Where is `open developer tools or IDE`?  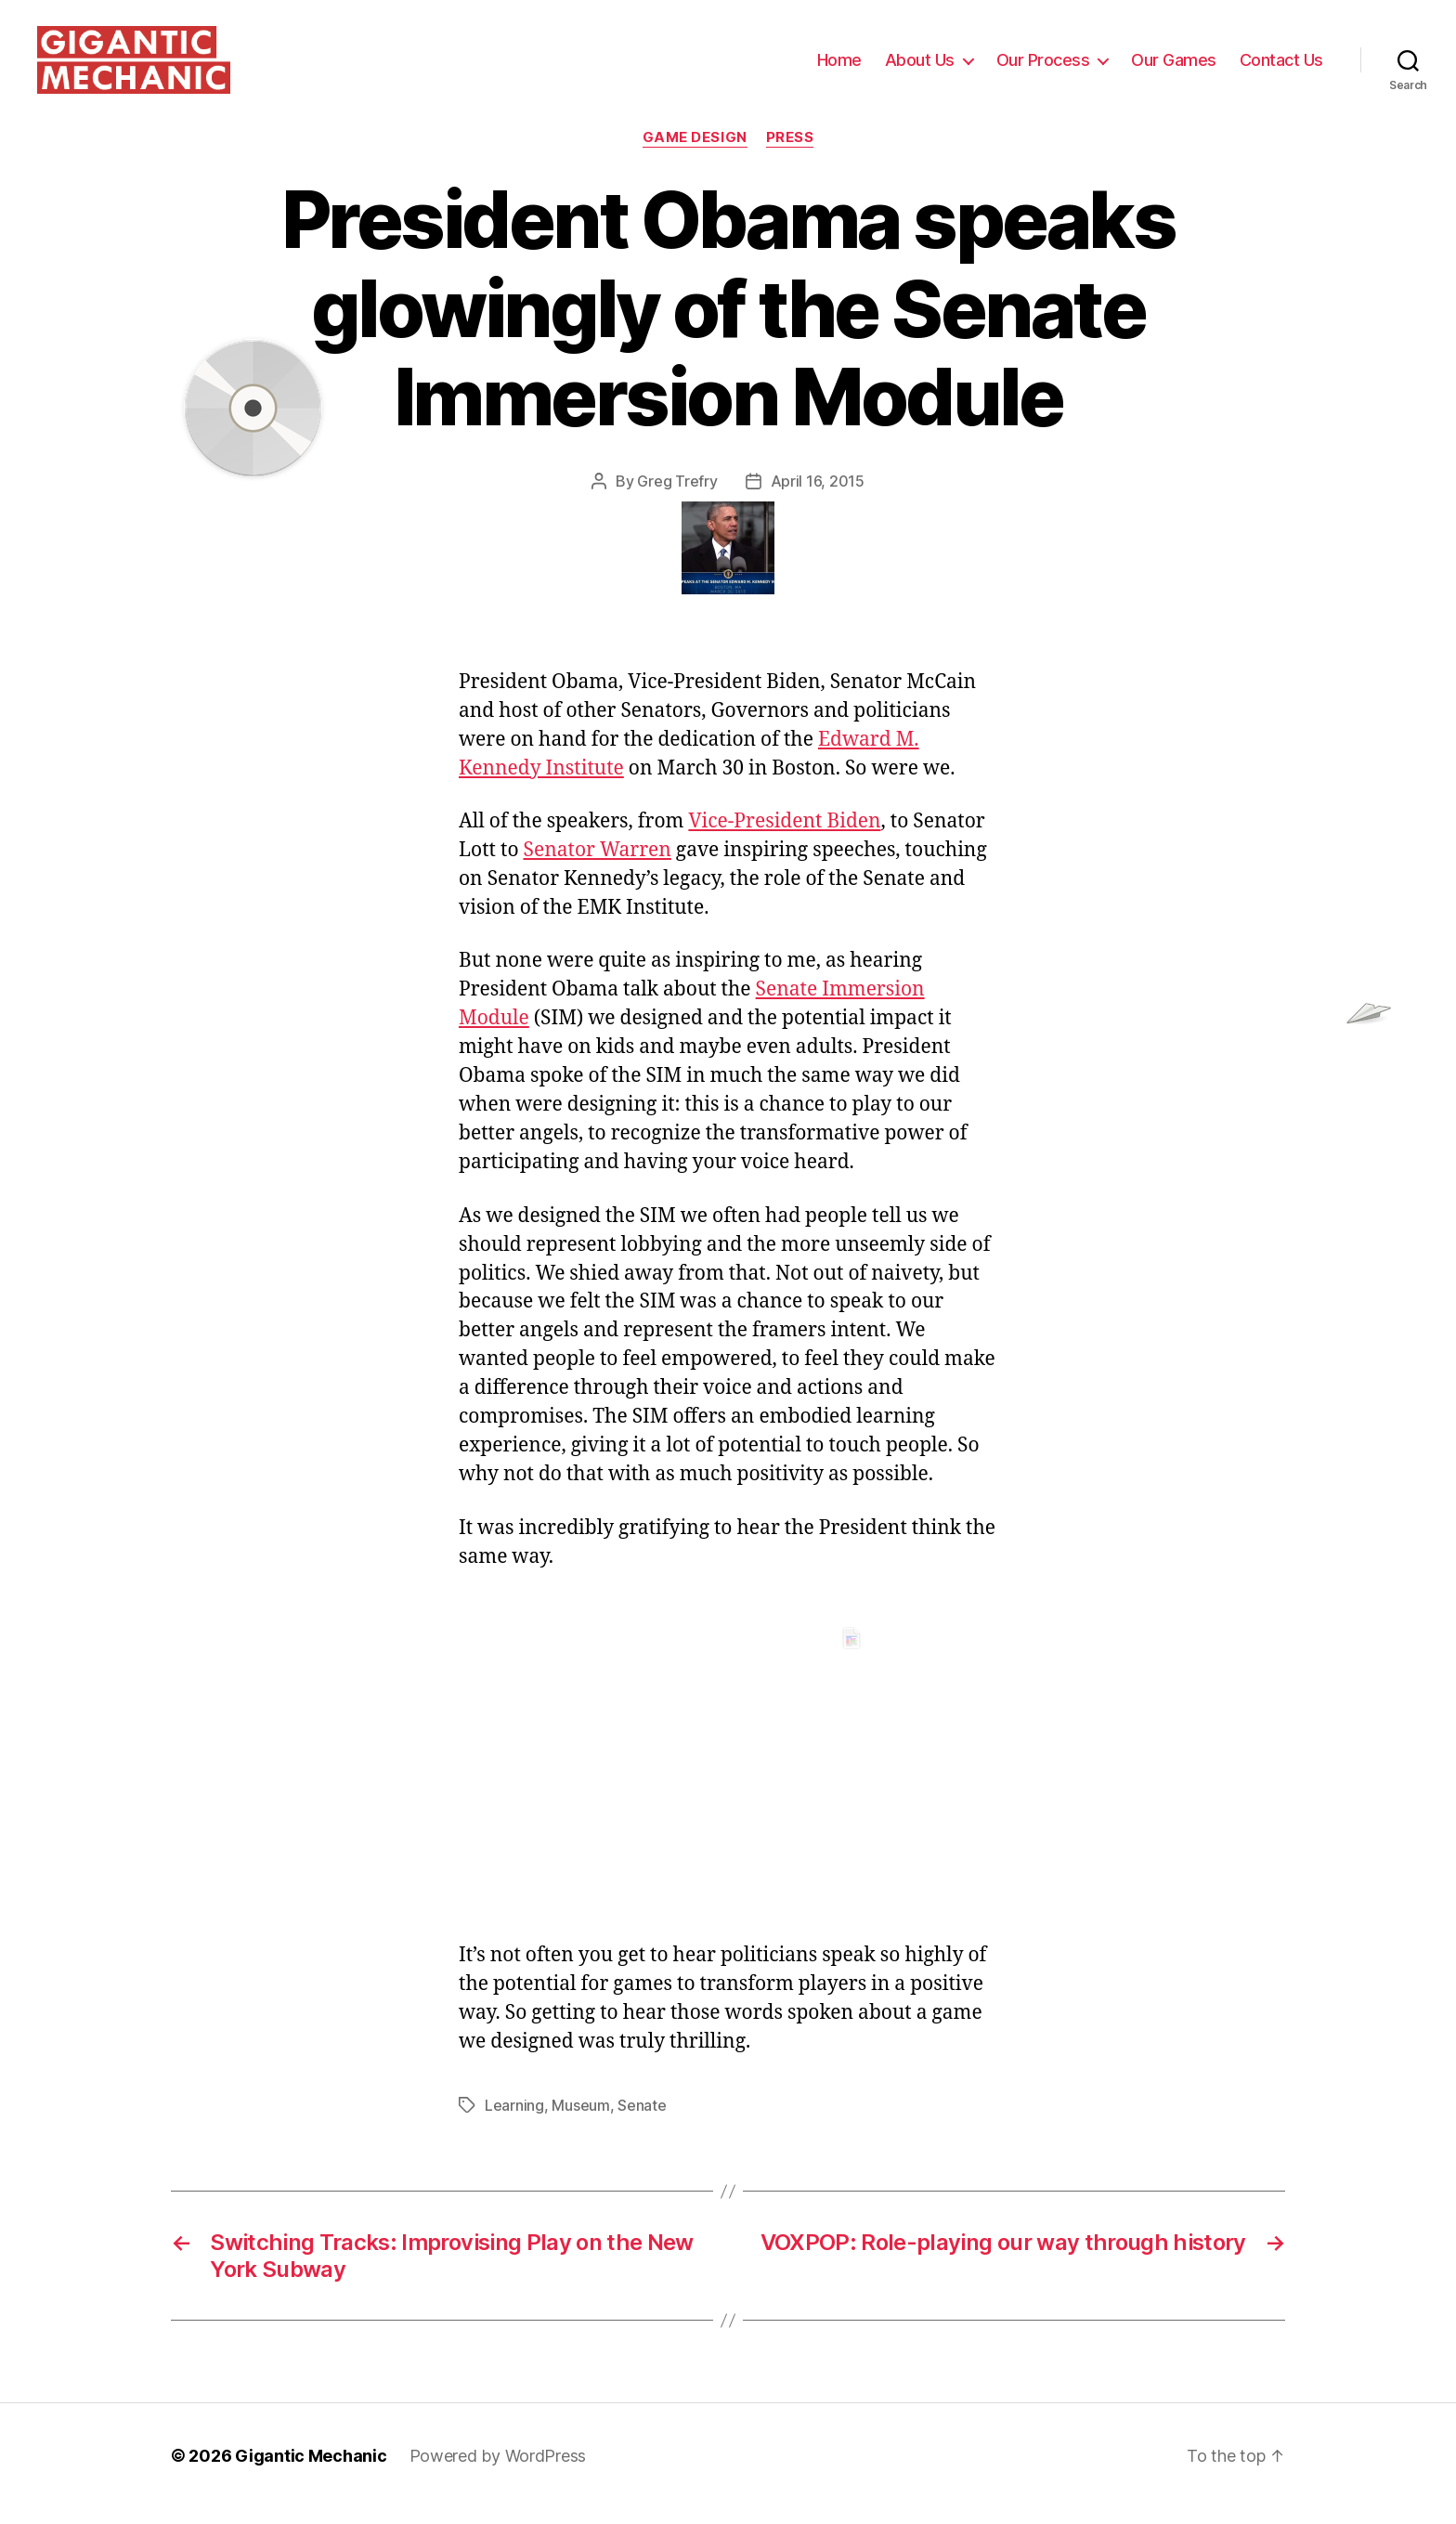
open developer tools or IDE is located at coordinates (852, 1638).